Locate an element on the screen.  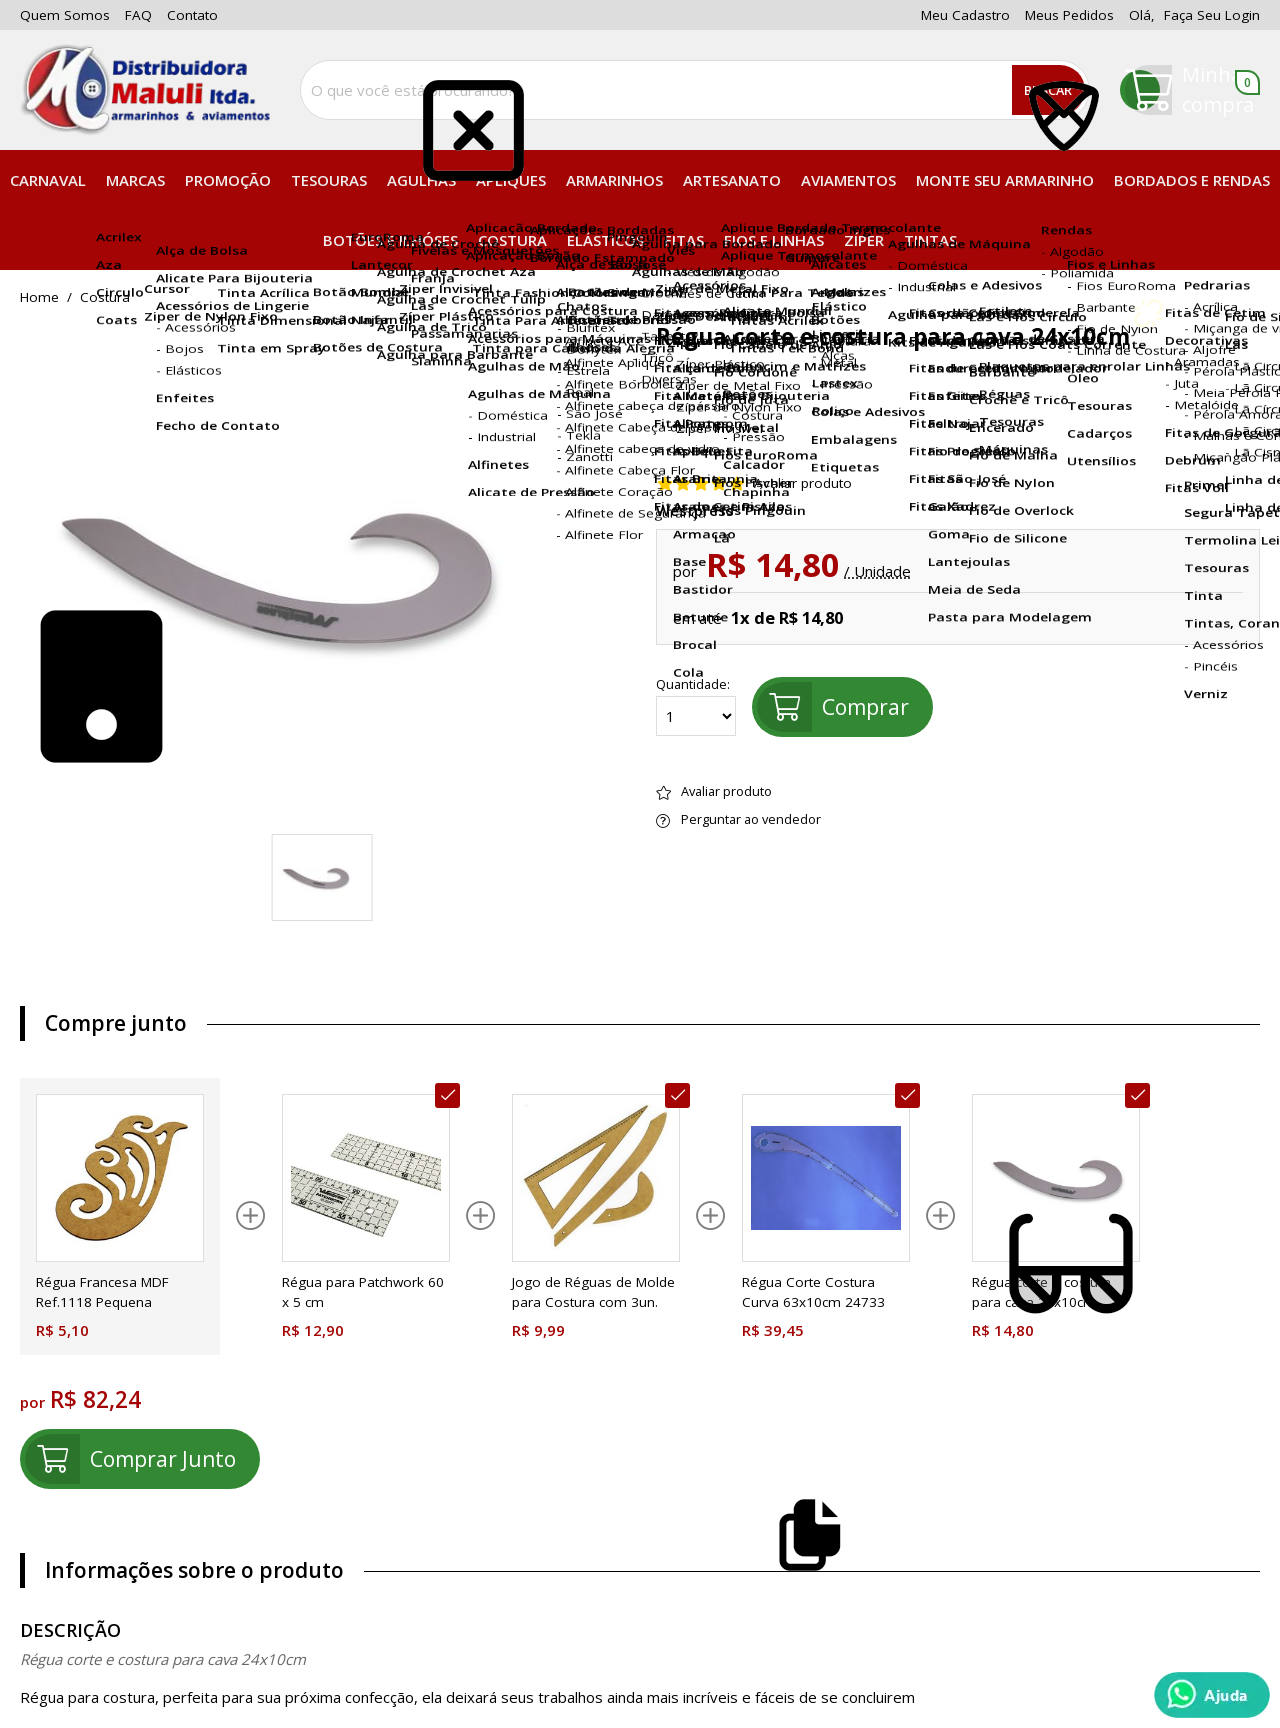
access your files and documents is located at coordinates (808, 1535).